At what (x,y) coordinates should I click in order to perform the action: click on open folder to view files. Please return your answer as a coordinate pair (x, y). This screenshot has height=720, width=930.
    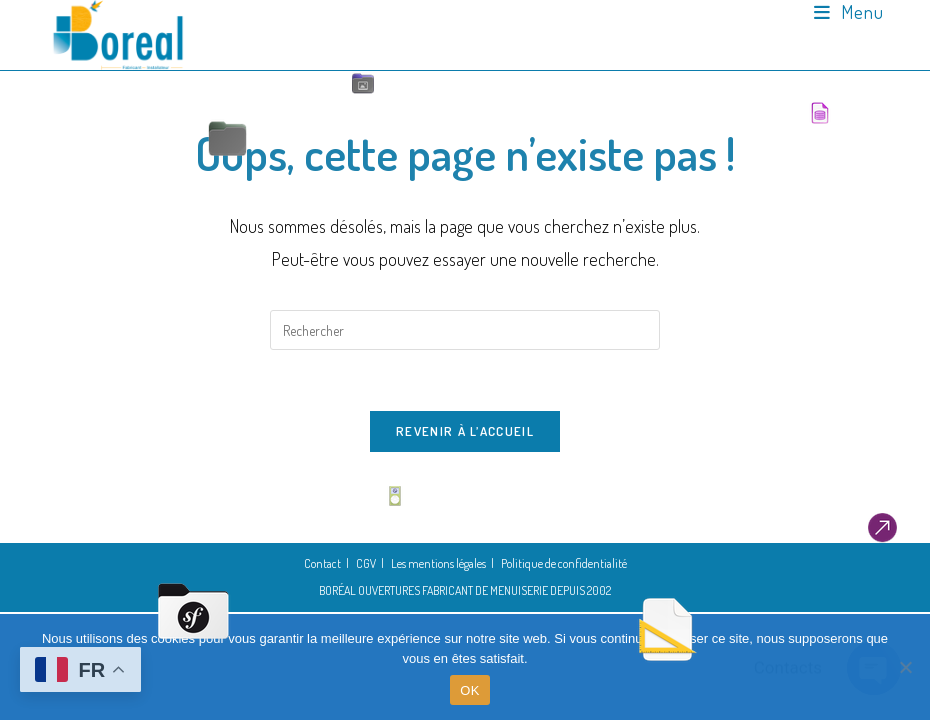
    Looking at the image, I should click on (227, 138).